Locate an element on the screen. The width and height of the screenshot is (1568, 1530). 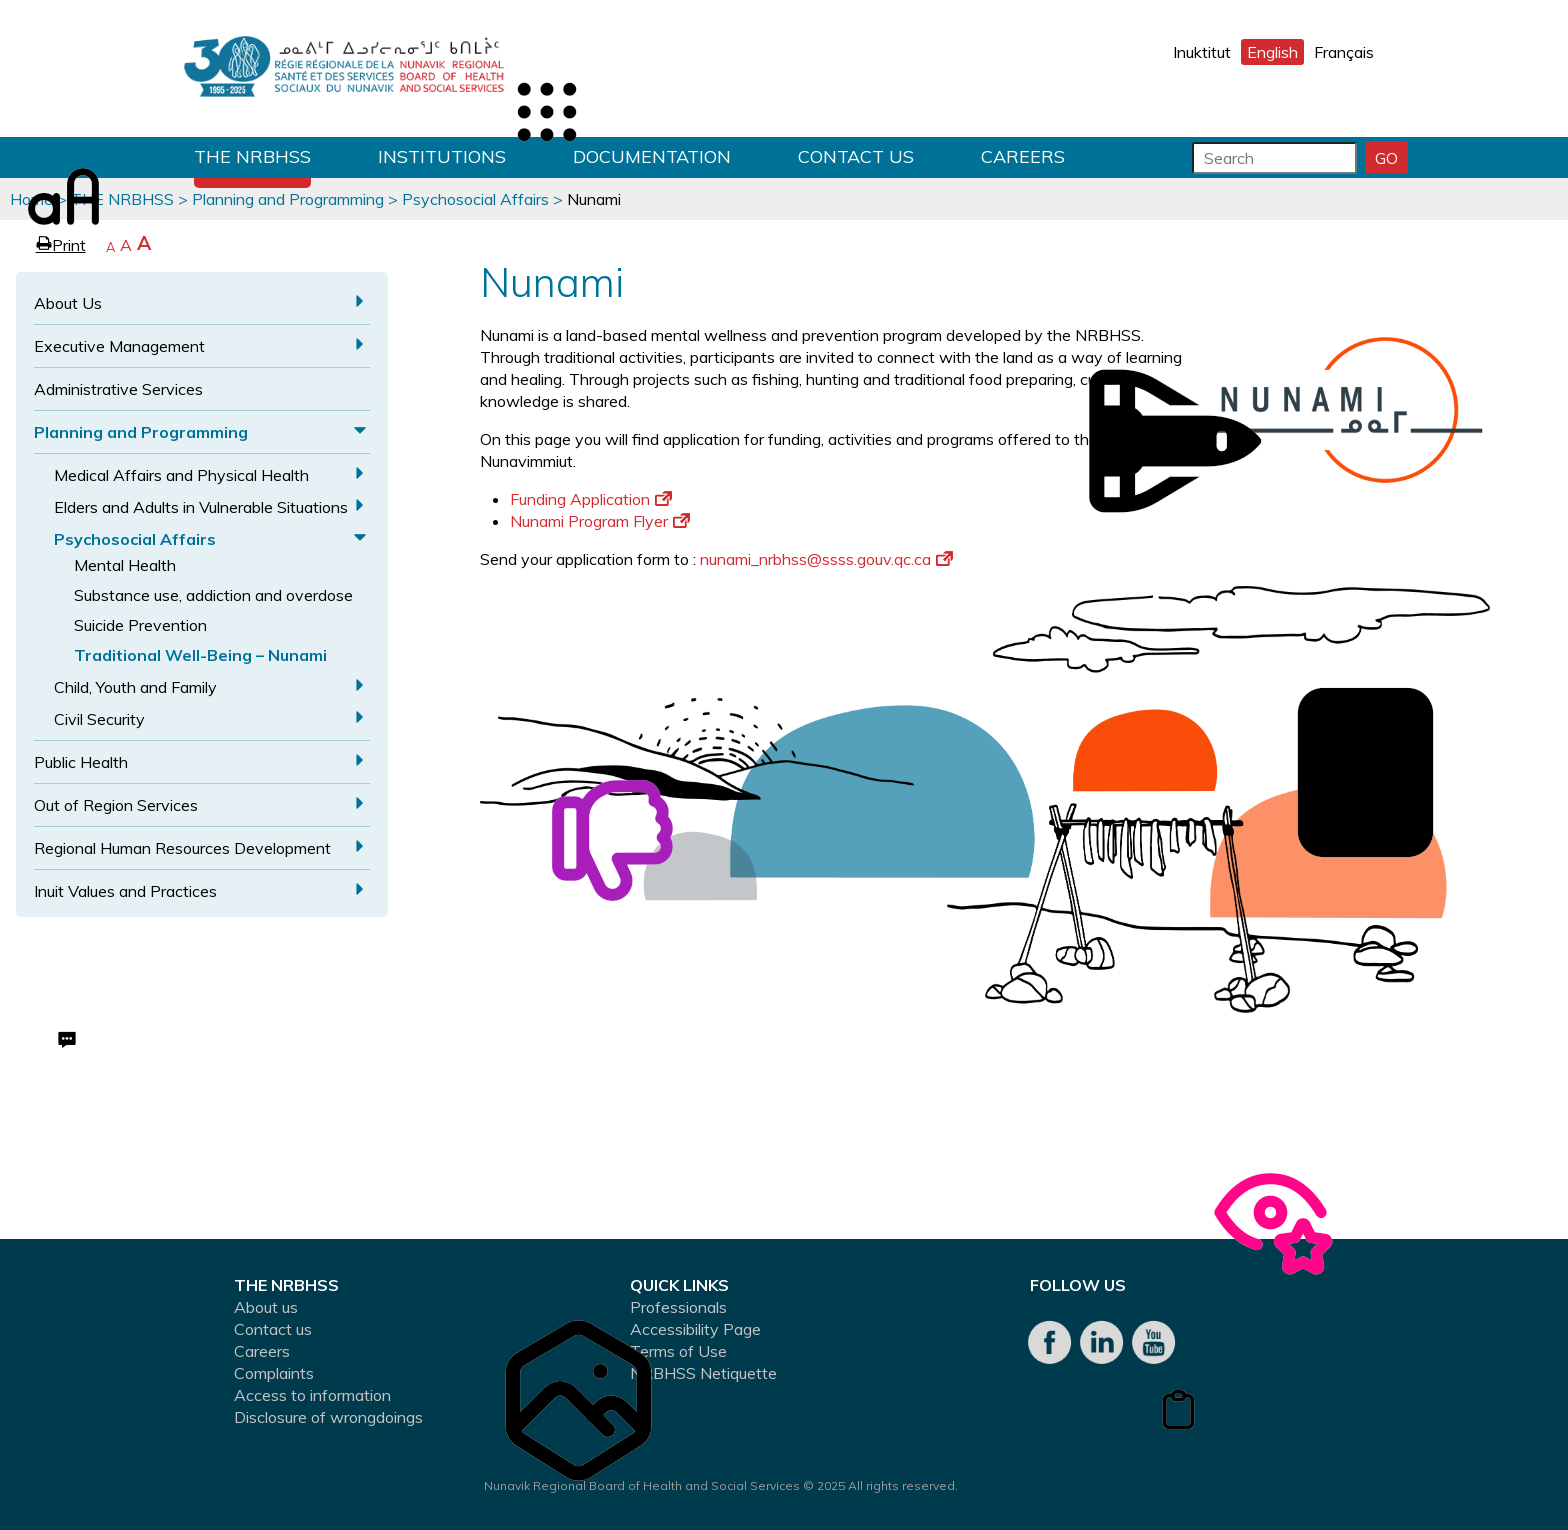
represents a vertical card or panel layout is located at coordinates (1365, 772).